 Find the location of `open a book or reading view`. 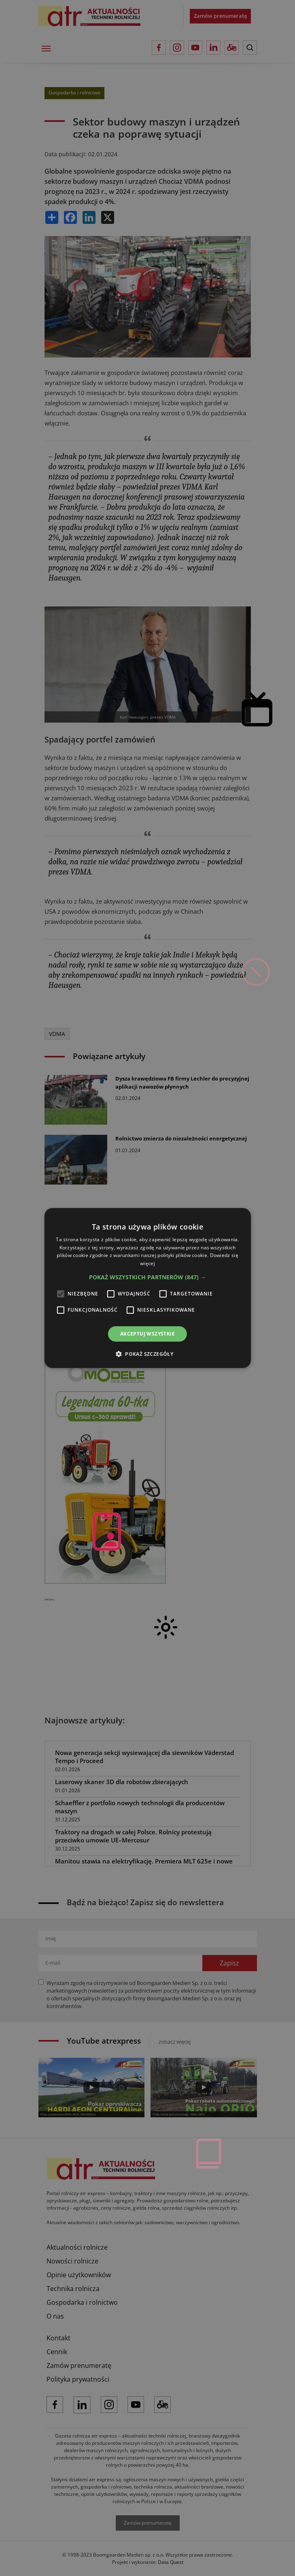

open a book or reading view is located at coordinates (208, 2153).